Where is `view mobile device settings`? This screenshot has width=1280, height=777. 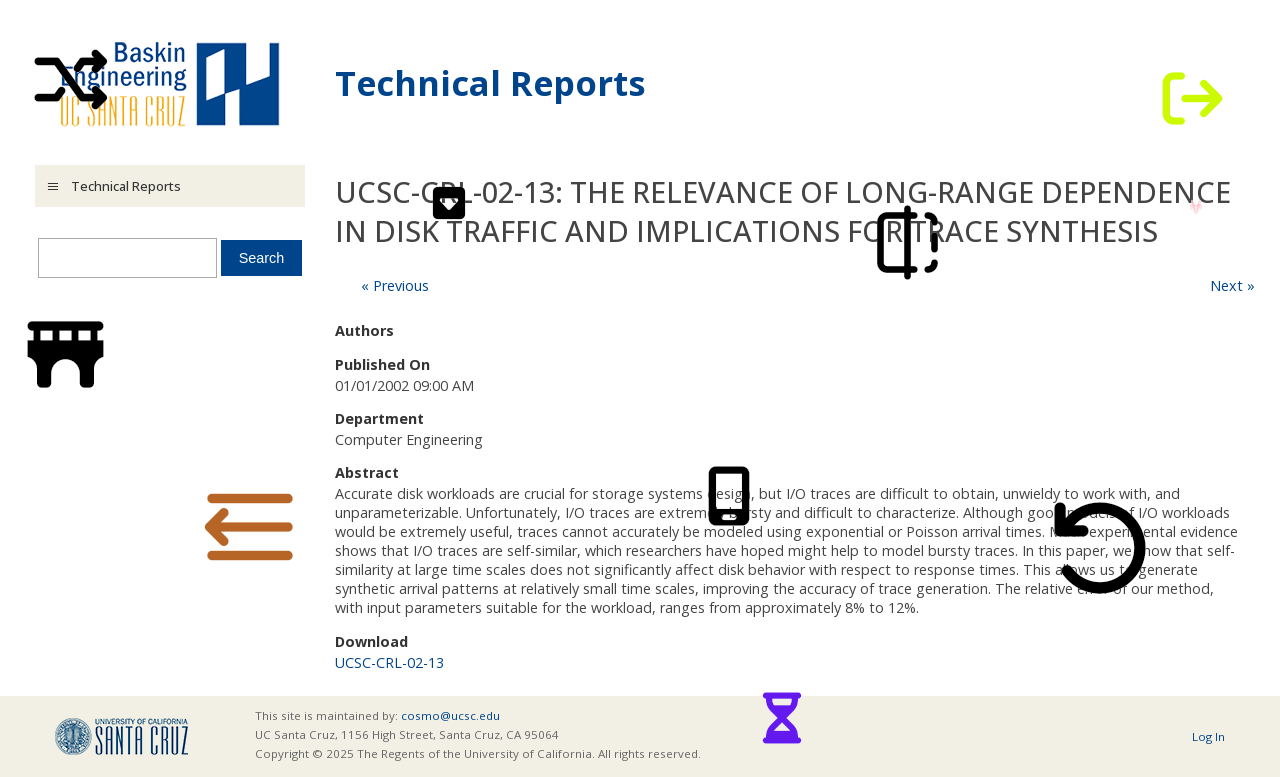 view mobile device settings is located at coordinates (729, 496).